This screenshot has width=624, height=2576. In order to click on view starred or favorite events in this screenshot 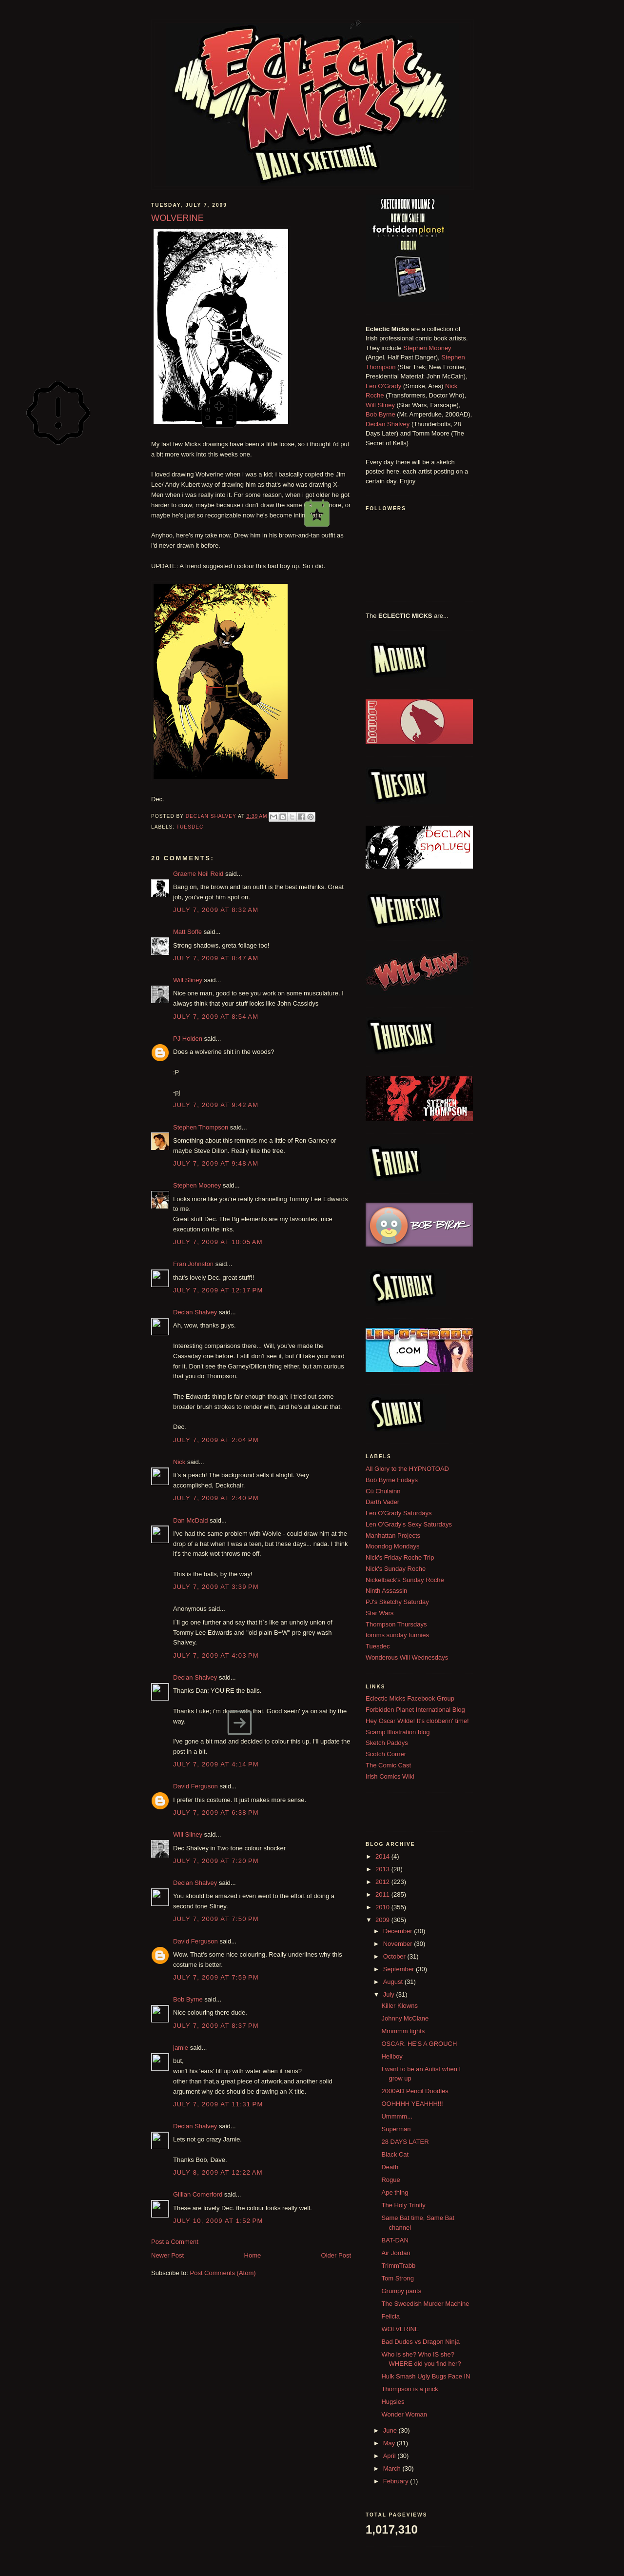, I will do `click(317, 514)`.